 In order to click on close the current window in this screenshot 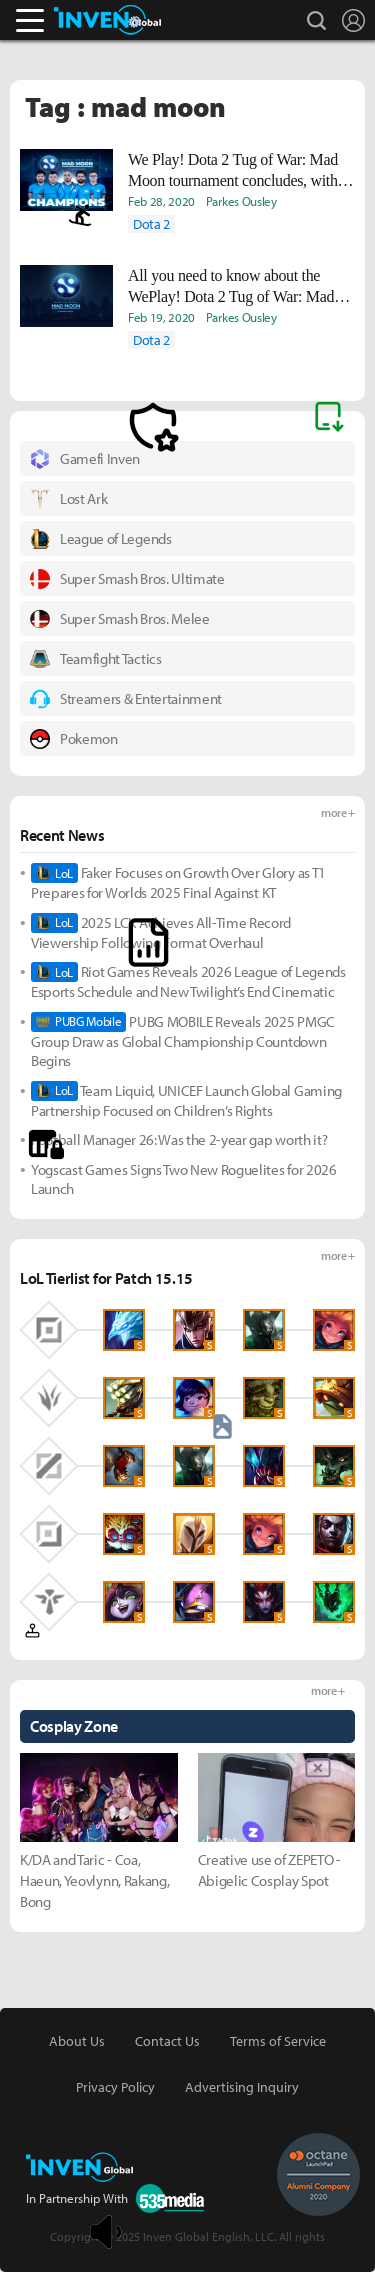, I will do `click(318, 1768)`.